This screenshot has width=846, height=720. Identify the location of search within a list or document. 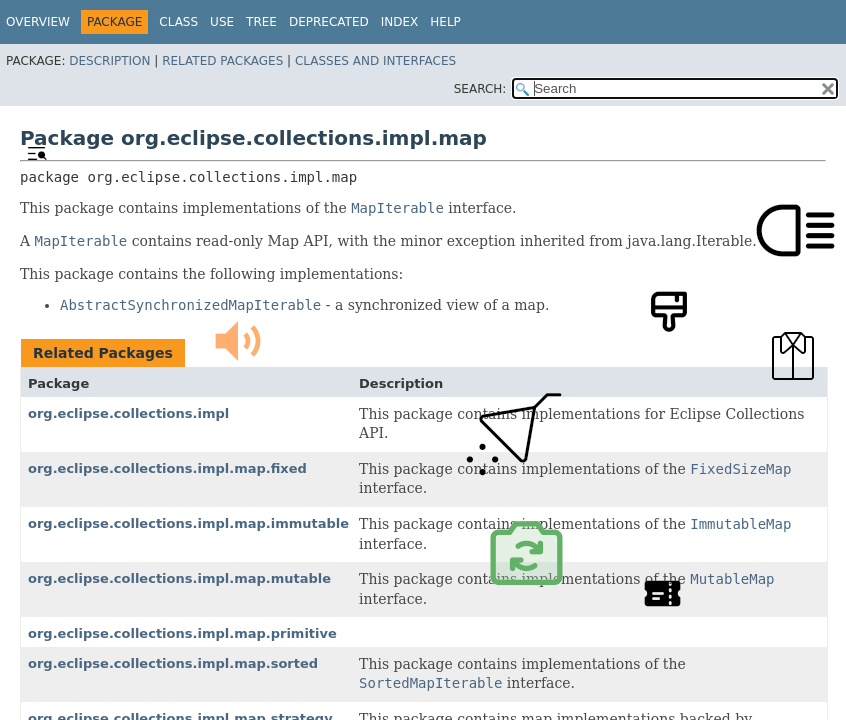
(36, 153).